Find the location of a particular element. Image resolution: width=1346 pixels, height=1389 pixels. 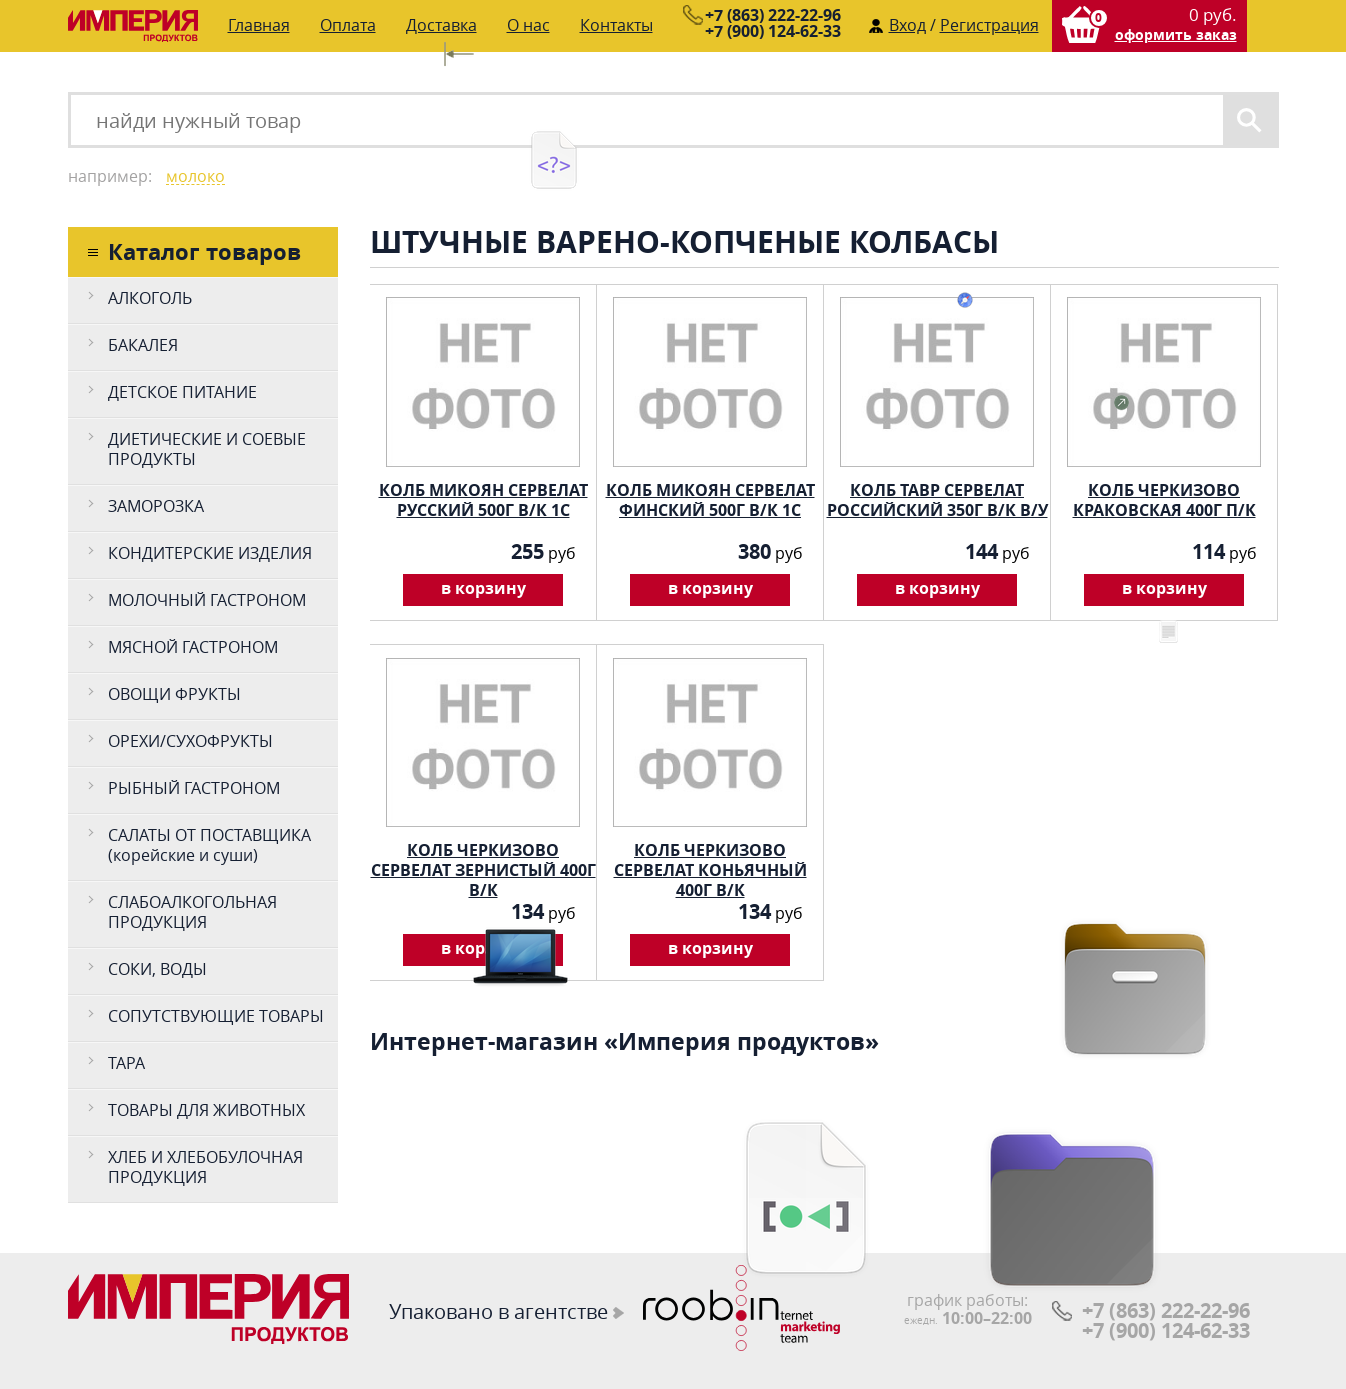

indicates a PHP script or code file is located at coordinates (554, 160).